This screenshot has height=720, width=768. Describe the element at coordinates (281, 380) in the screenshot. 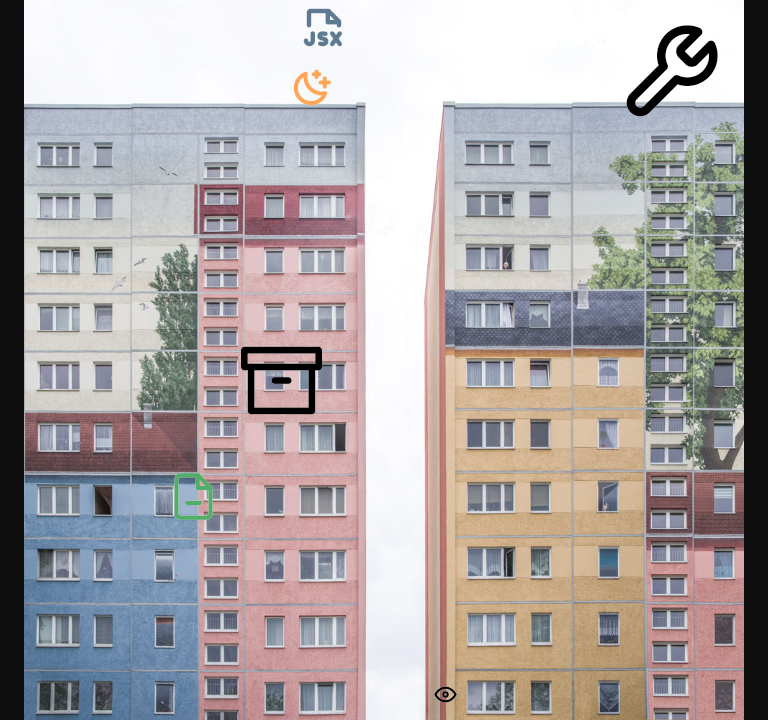

I see `archive this item` at that location.